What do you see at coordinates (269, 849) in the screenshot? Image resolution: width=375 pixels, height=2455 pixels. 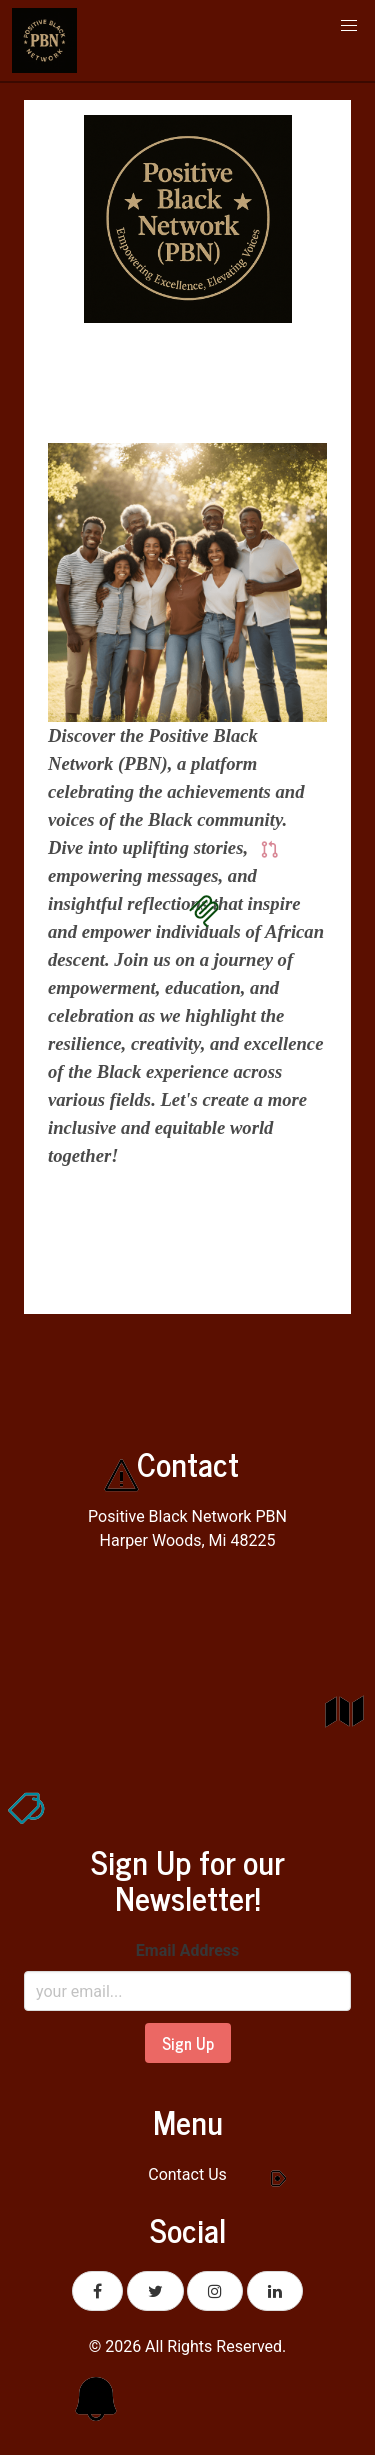 I see `create or view a git pull request` at bounding box center [269, 849].